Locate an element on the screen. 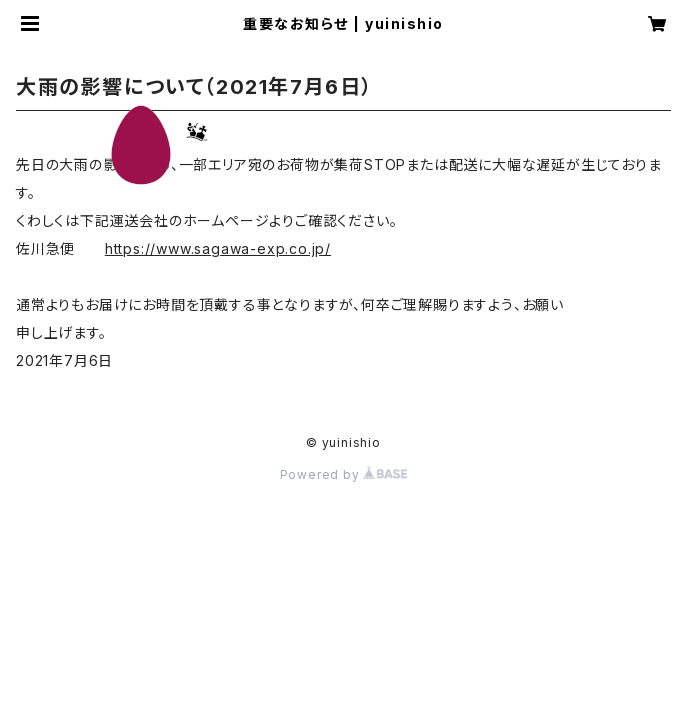 The image size is (687, 720). select fomorian enemy type or creature class is located at coordinates (197, 131).